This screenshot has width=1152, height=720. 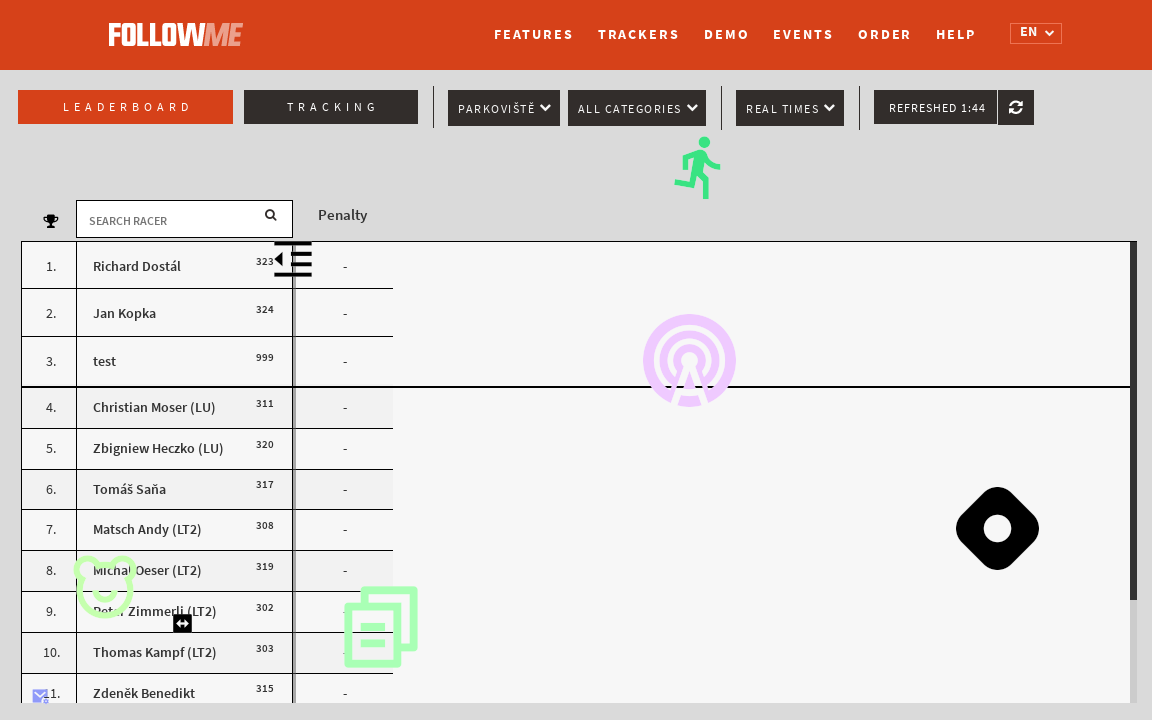 What do you see at coordinates (700, 167) in the screenshot?
I see `access running or jogging activity tracking` at bounding box center [700, 167].